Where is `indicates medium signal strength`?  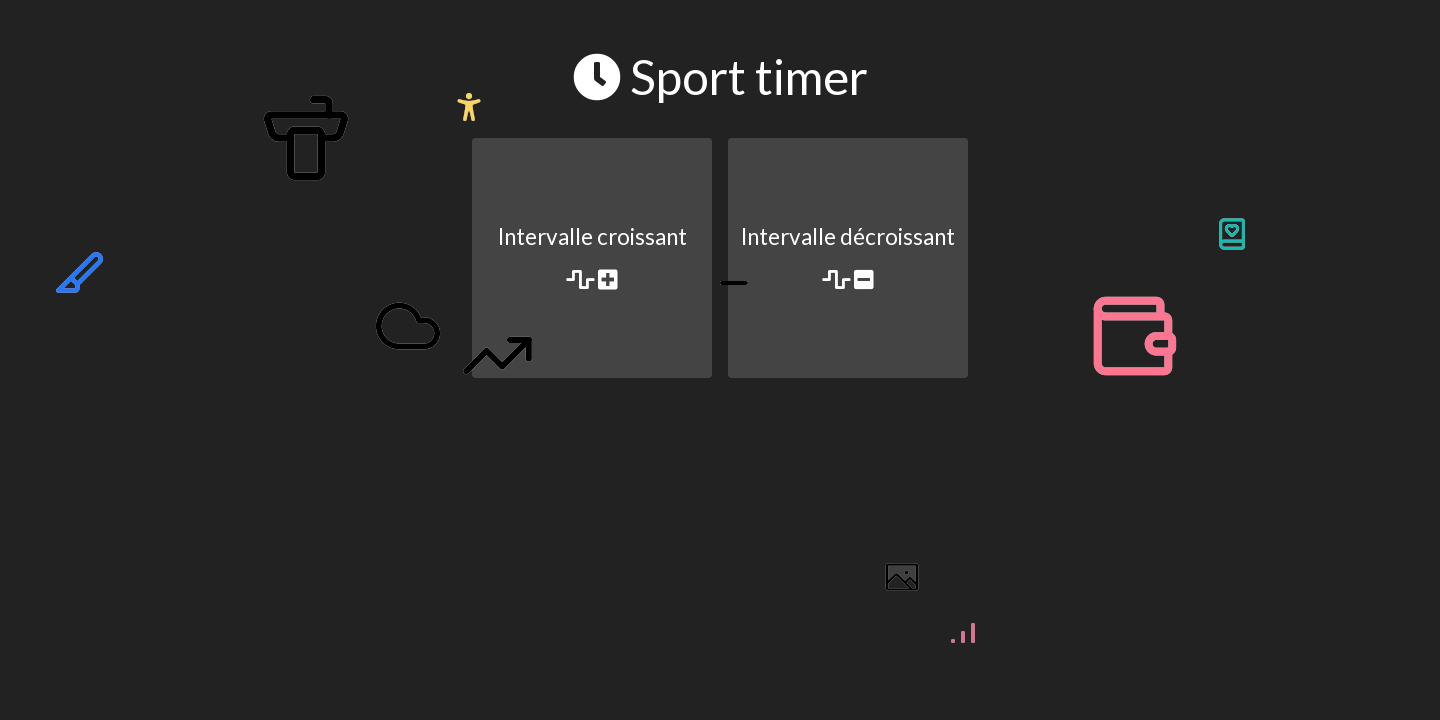
indicates medium signal strength is located at coordinates (973, 625).